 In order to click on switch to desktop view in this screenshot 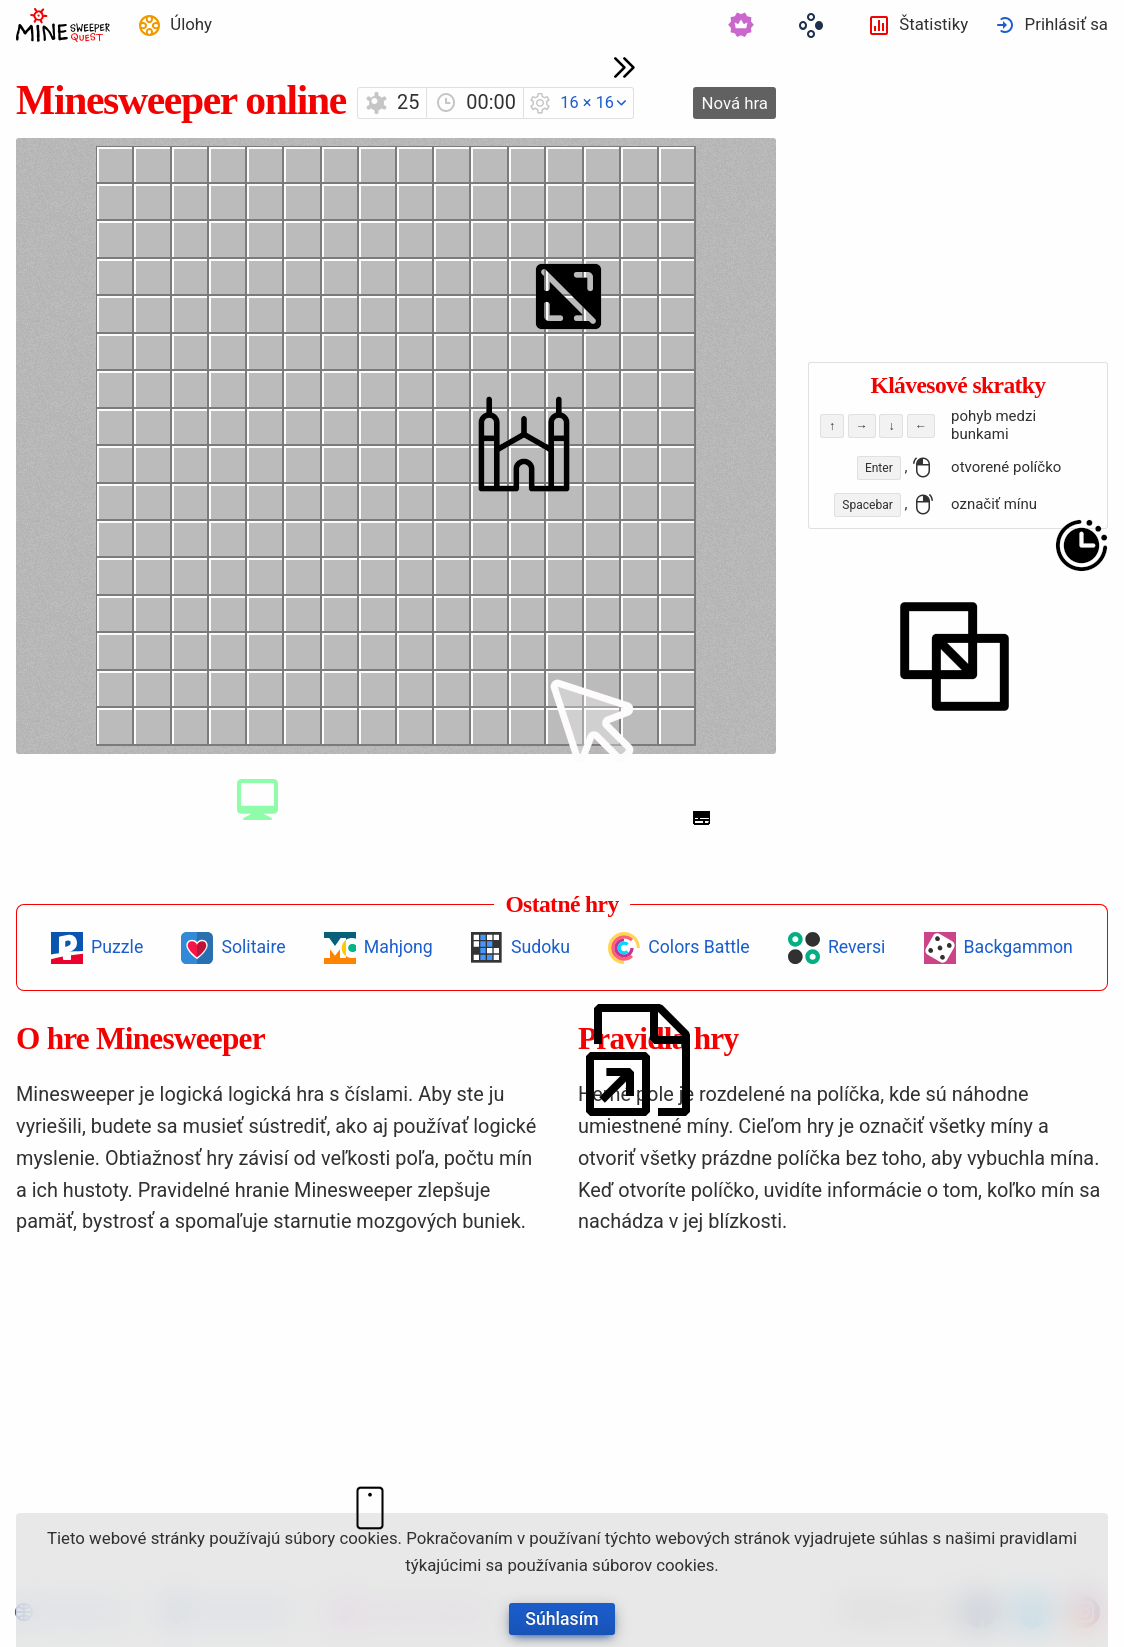, I will do `click(257, 799)`.